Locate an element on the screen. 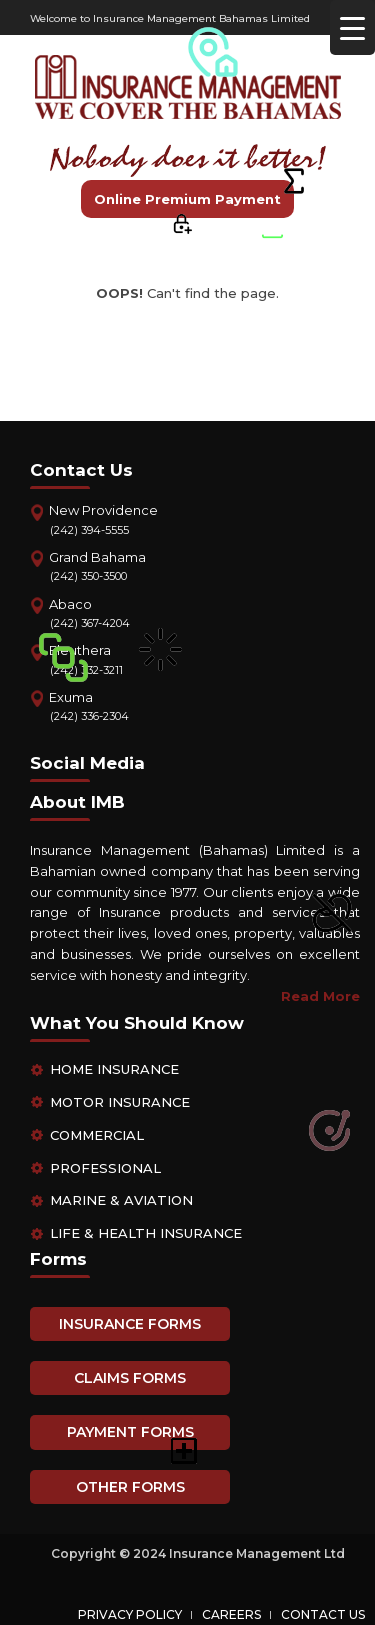 The image size is (375, 1625). insert a space character is located at coordinates (272, 230).